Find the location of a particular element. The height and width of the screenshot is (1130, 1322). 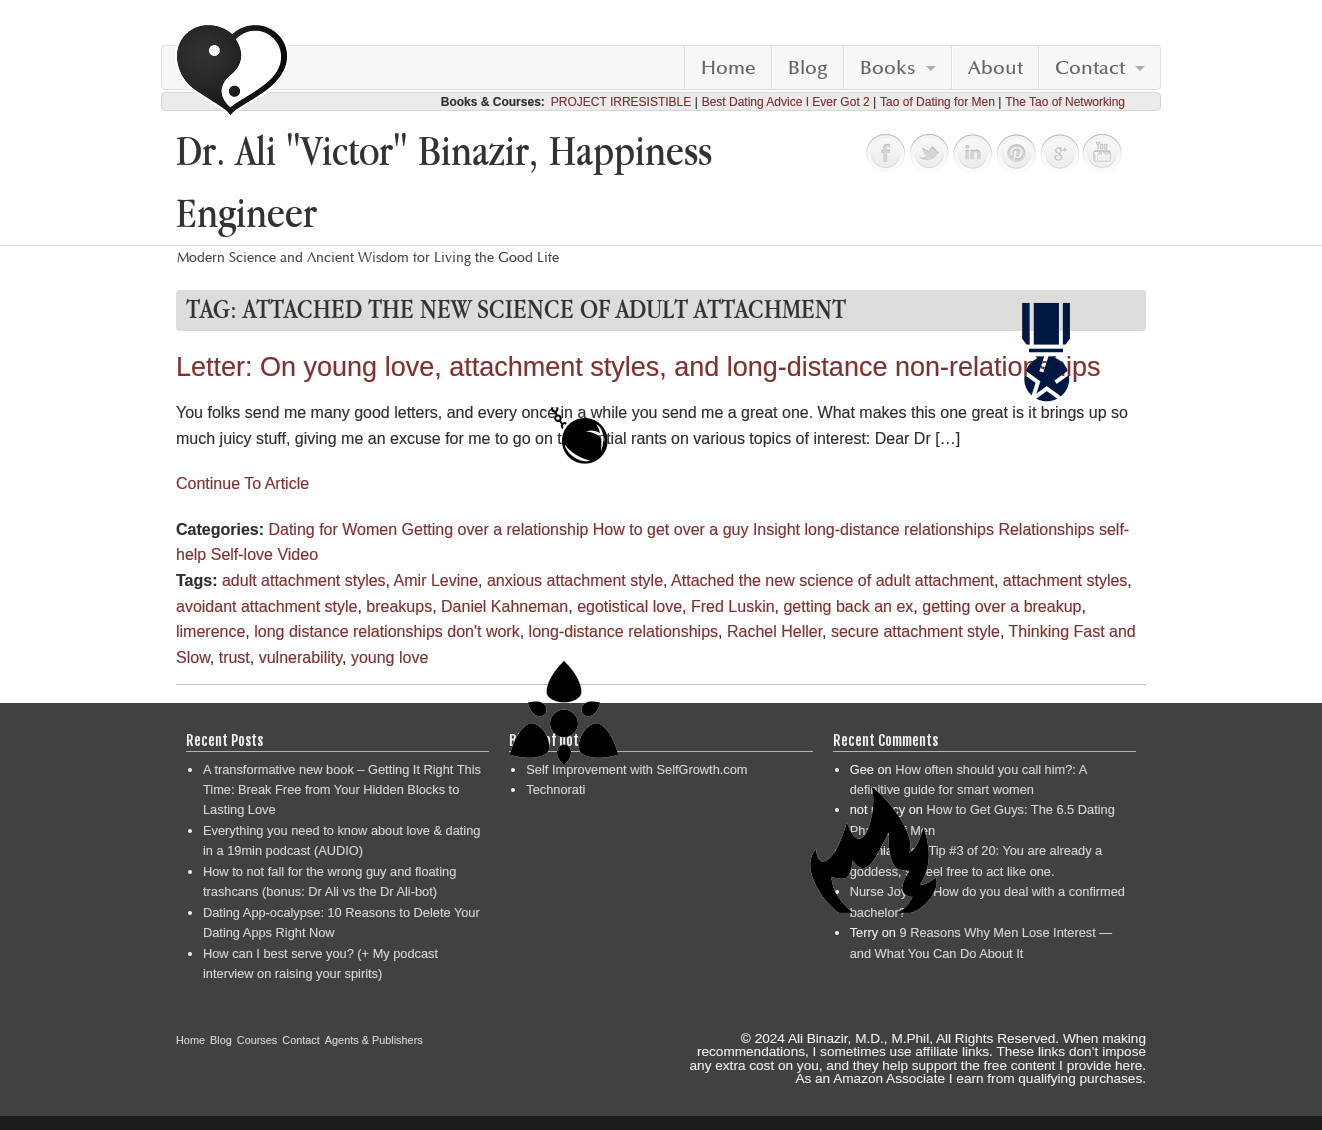

demolish or destroy an item is located at coordinates (579, 435).